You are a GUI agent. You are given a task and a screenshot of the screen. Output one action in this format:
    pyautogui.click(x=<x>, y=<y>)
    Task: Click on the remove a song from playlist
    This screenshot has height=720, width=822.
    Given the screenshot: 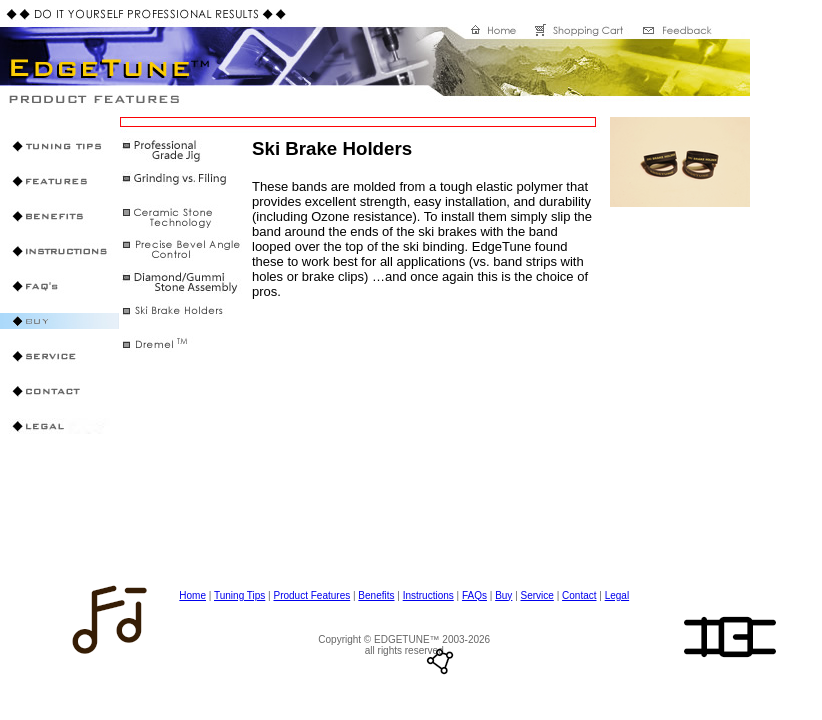 What is the action you would take?
    pyautogui.click(x=111, y=618)
    